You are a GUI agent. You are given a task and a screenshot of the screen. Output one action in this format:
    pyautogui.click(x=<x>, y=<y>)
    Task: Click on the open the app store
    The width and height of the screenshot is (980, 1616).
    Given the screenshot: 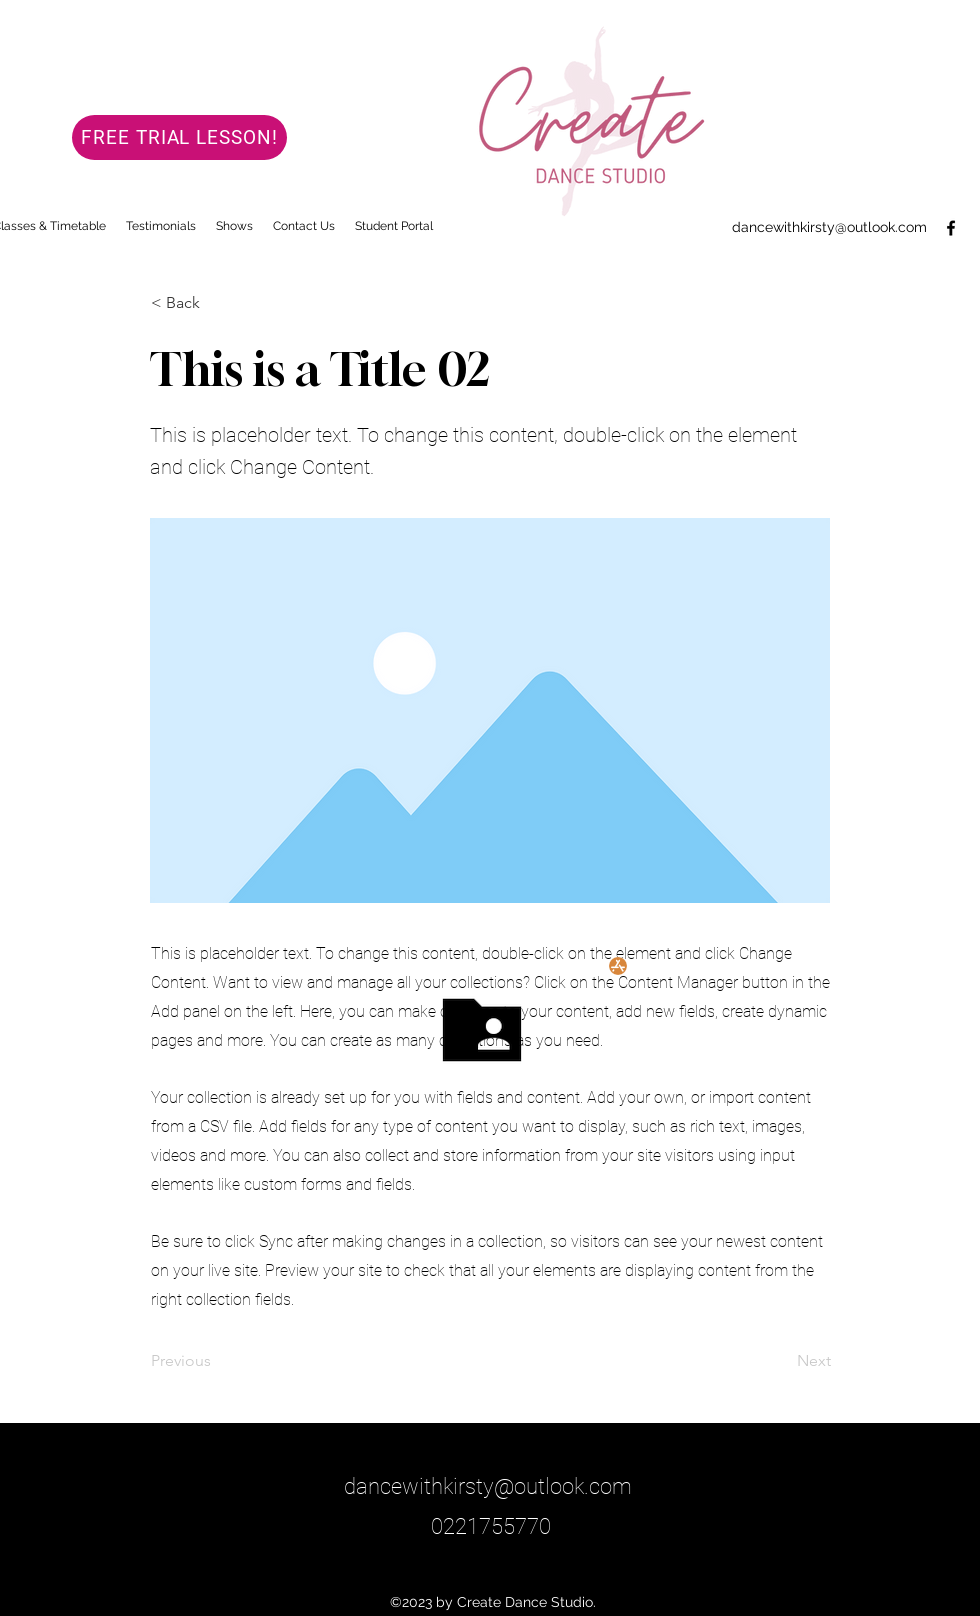 What is the action you would take?
    pyautogui.click(x=618, y=966)
    